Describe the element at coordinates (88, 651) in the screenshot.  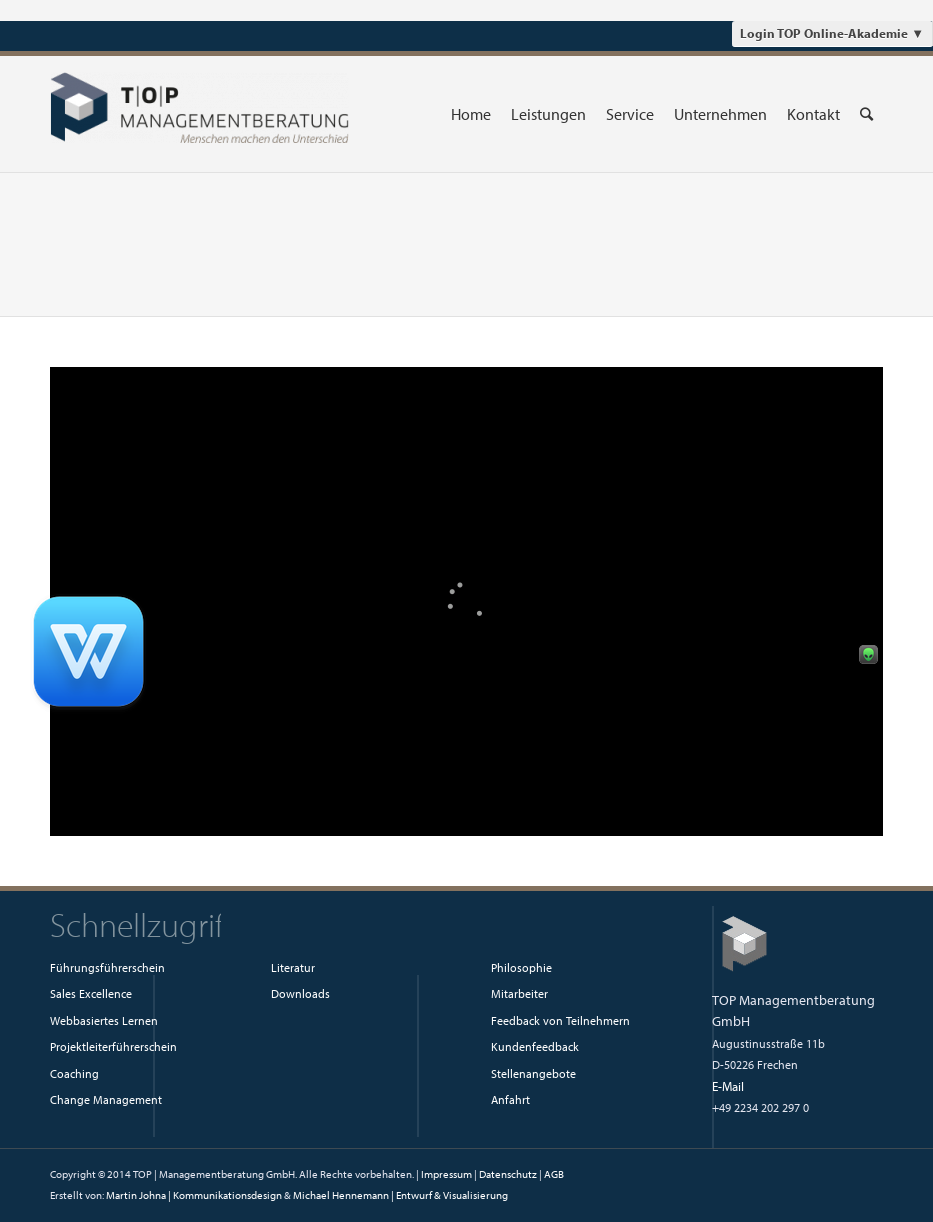
I see `open wps office application` at that location.